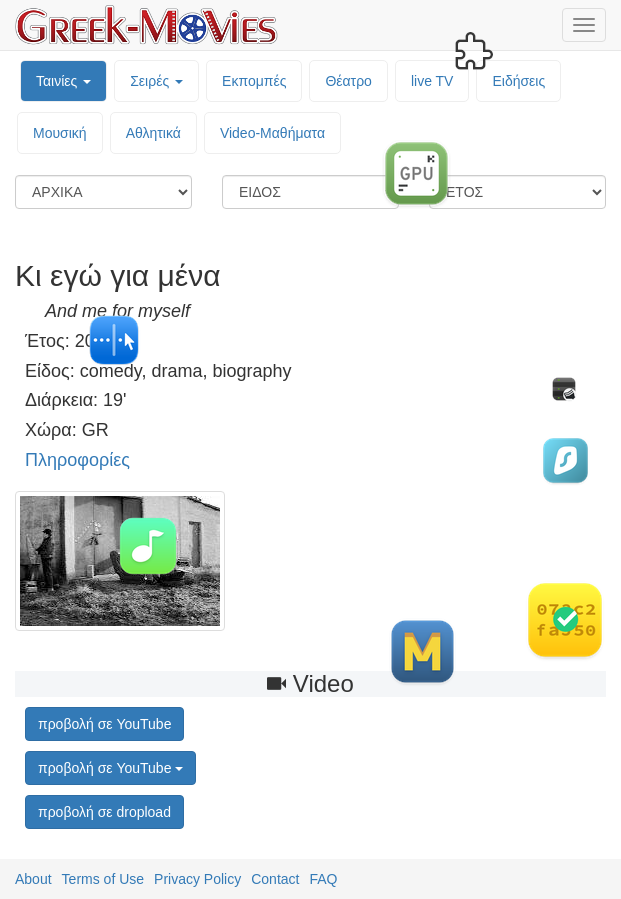 The image size is (621, 899). I want to click on configure kerberos authentication settings for network server, so click(564, 389).